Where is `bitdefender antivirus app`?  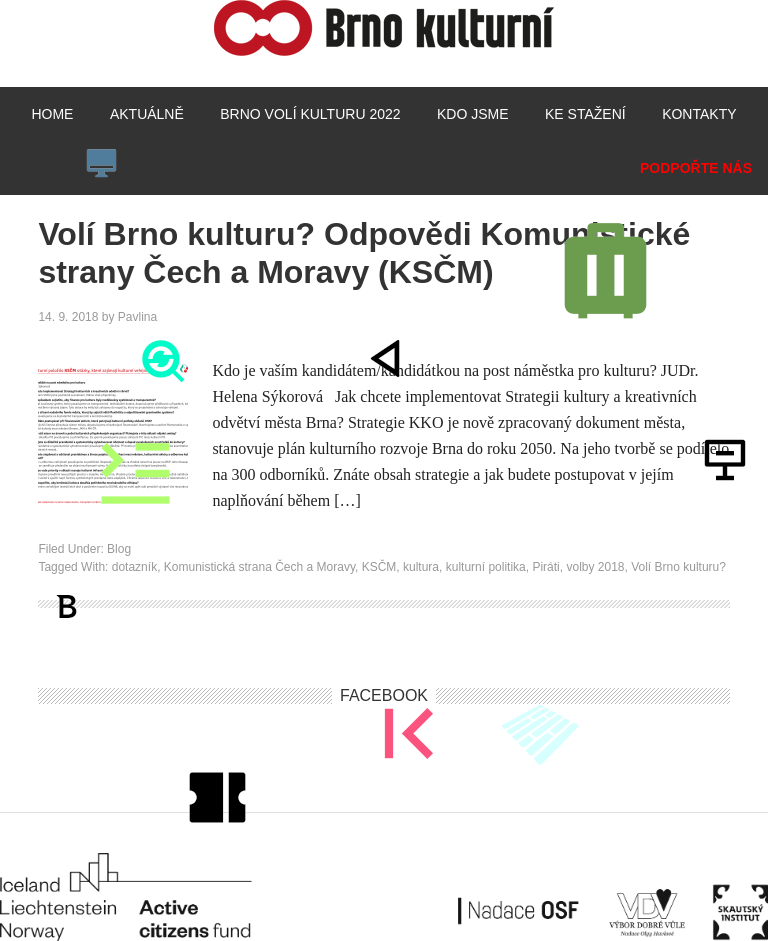
bitdefender antivirus app is located at coordinates (66, 606).